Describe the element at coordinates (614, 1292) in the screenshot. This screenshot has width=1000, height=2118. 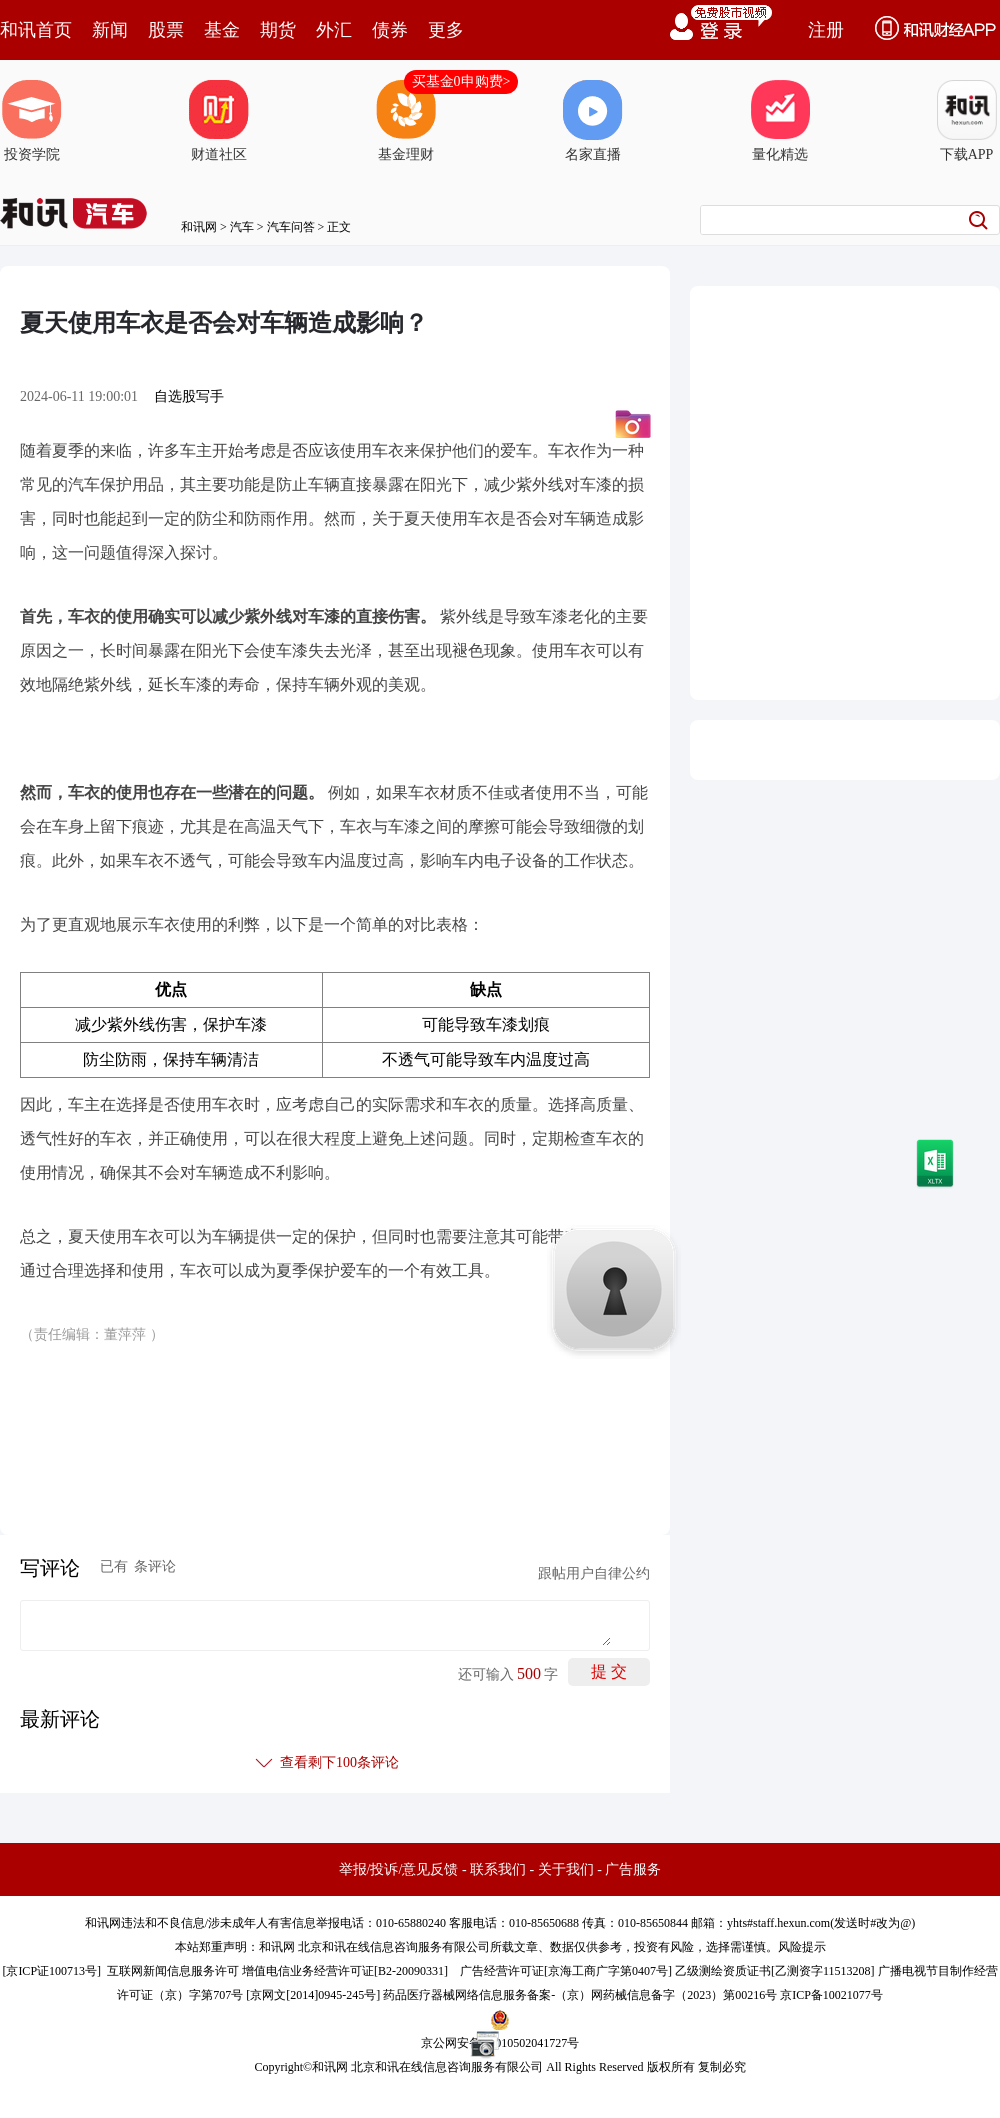
I see `enter password to authenticate` at that location.